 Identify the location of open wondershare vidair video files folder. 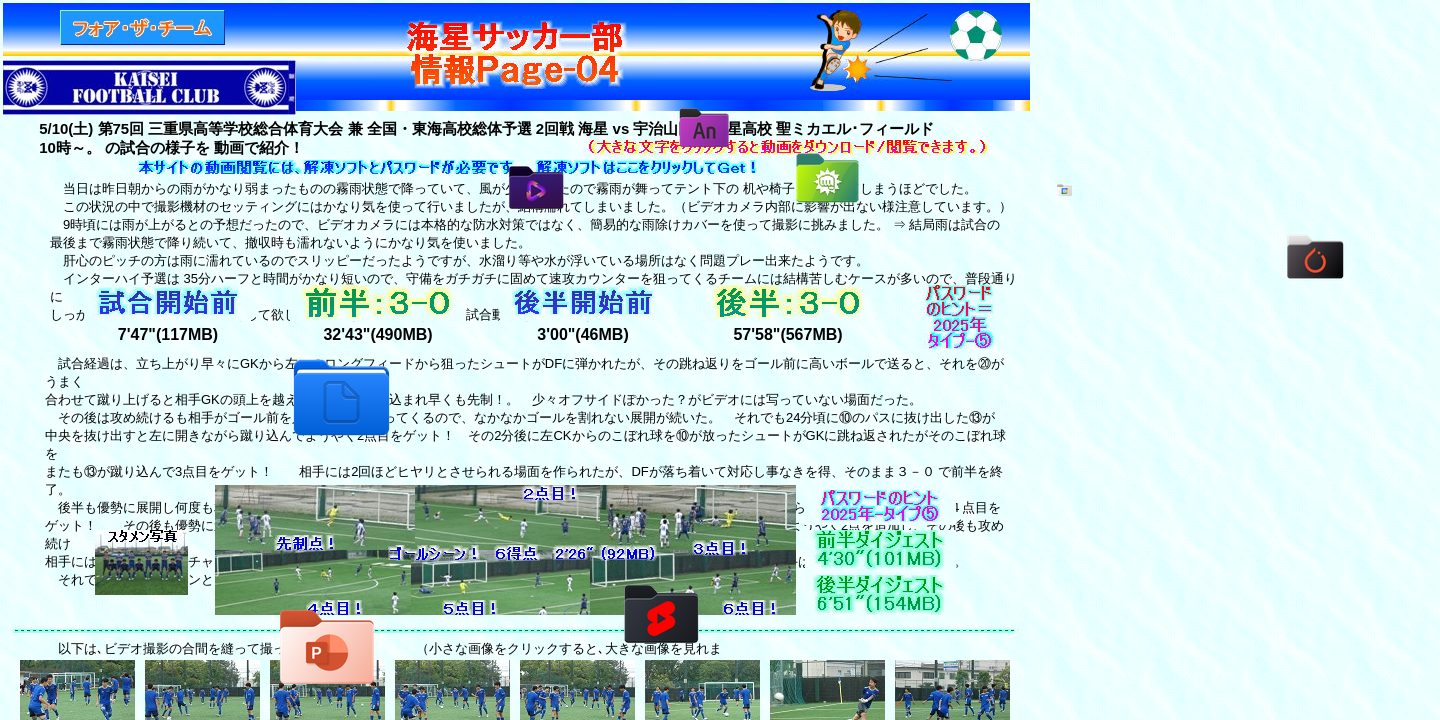
(536, 189).